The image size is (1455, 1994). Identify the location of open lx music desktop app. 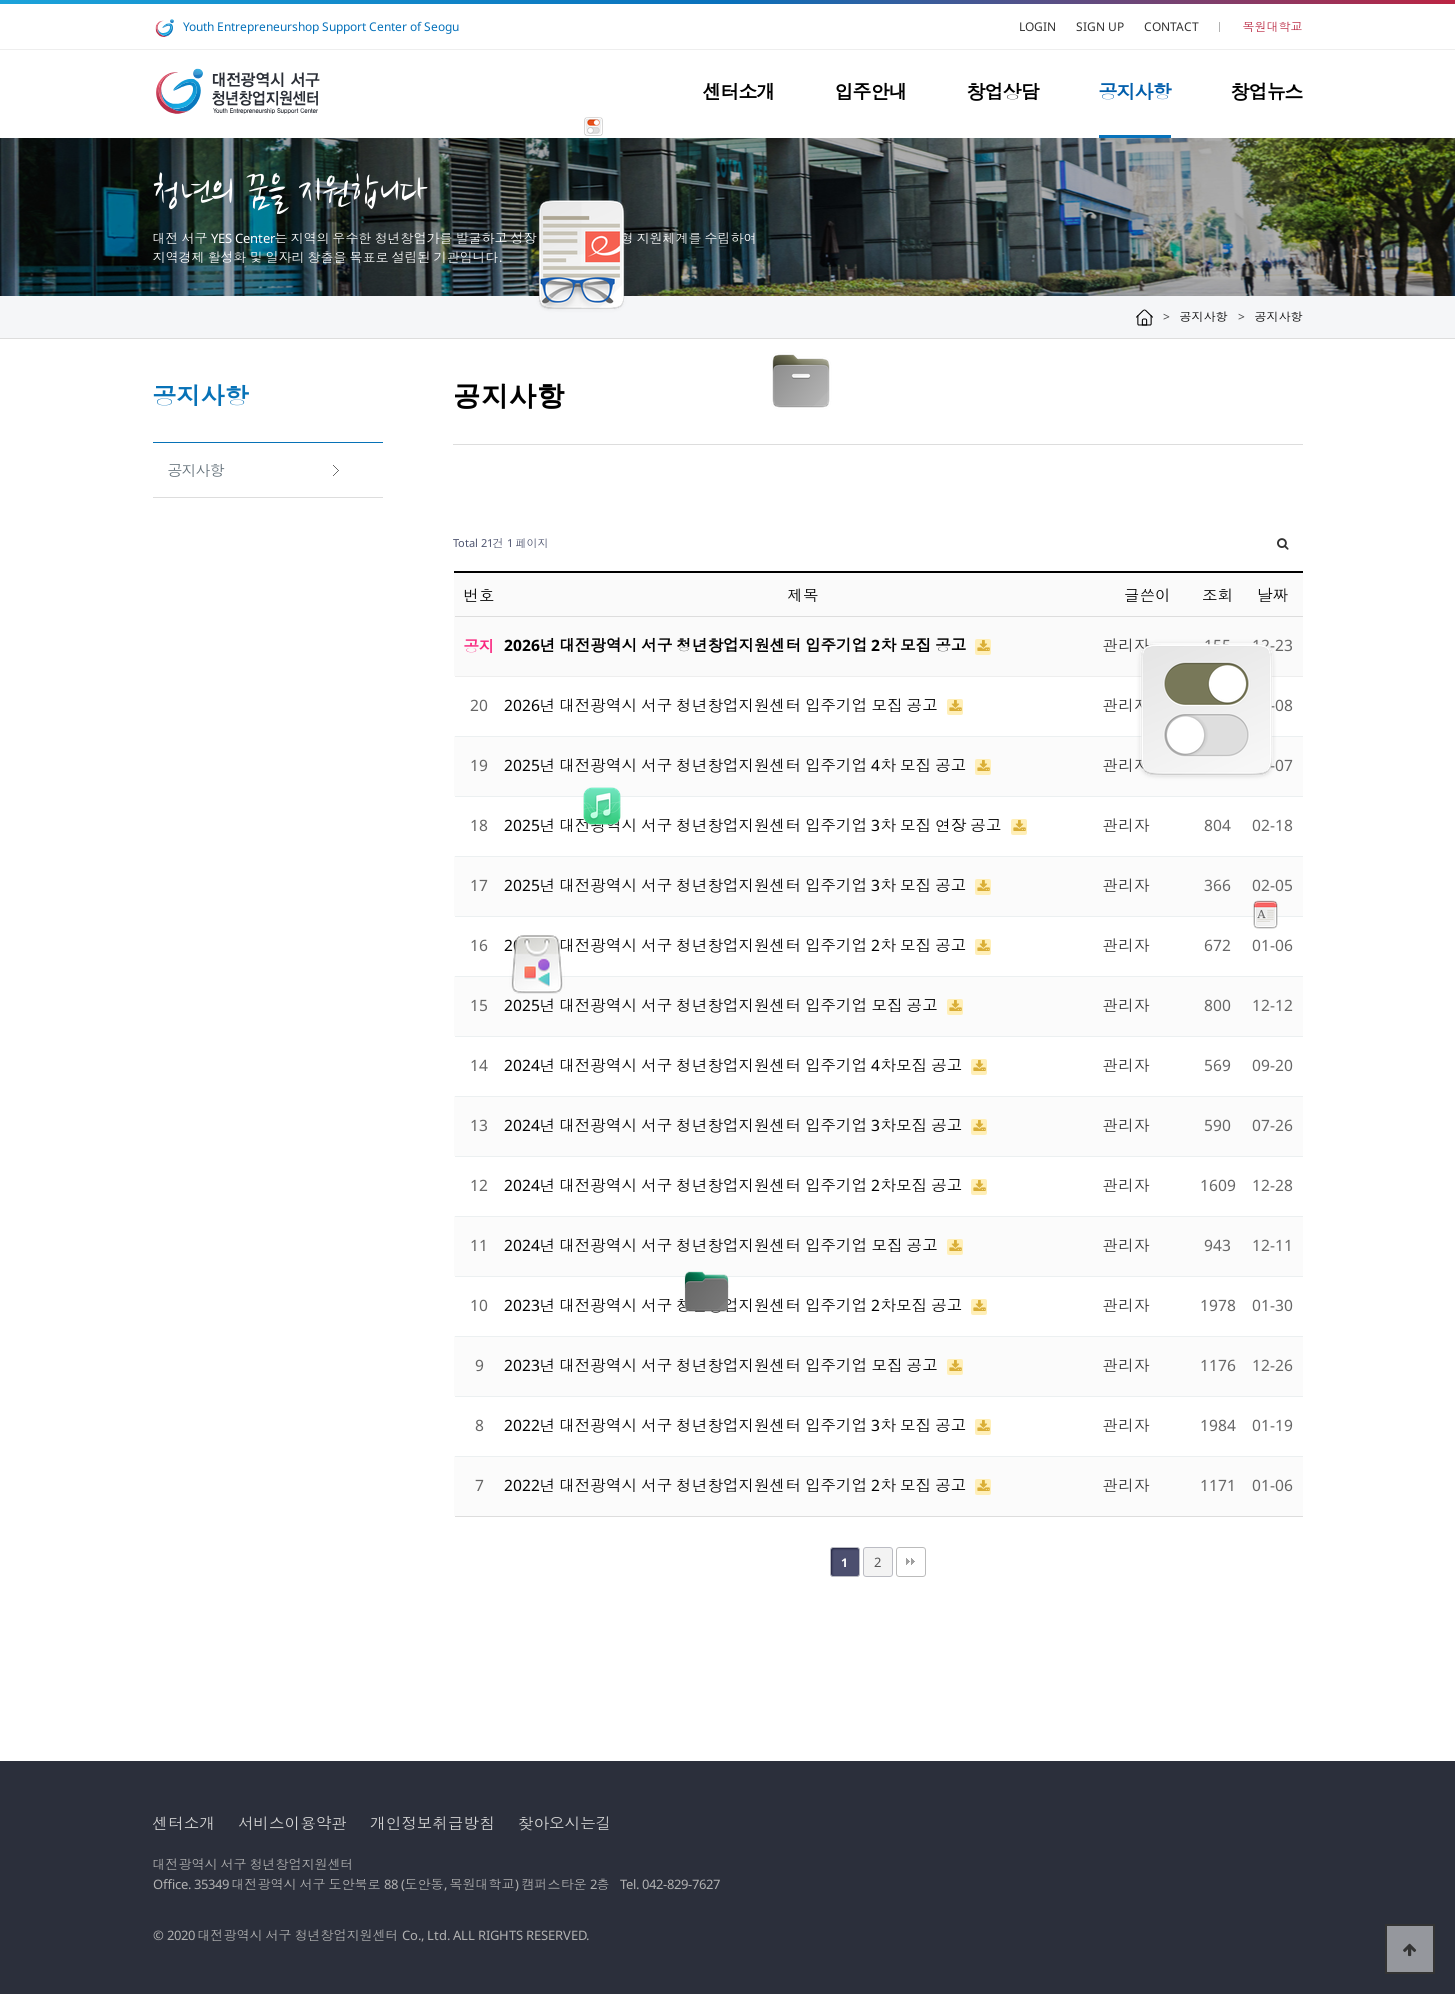
(602, 806).